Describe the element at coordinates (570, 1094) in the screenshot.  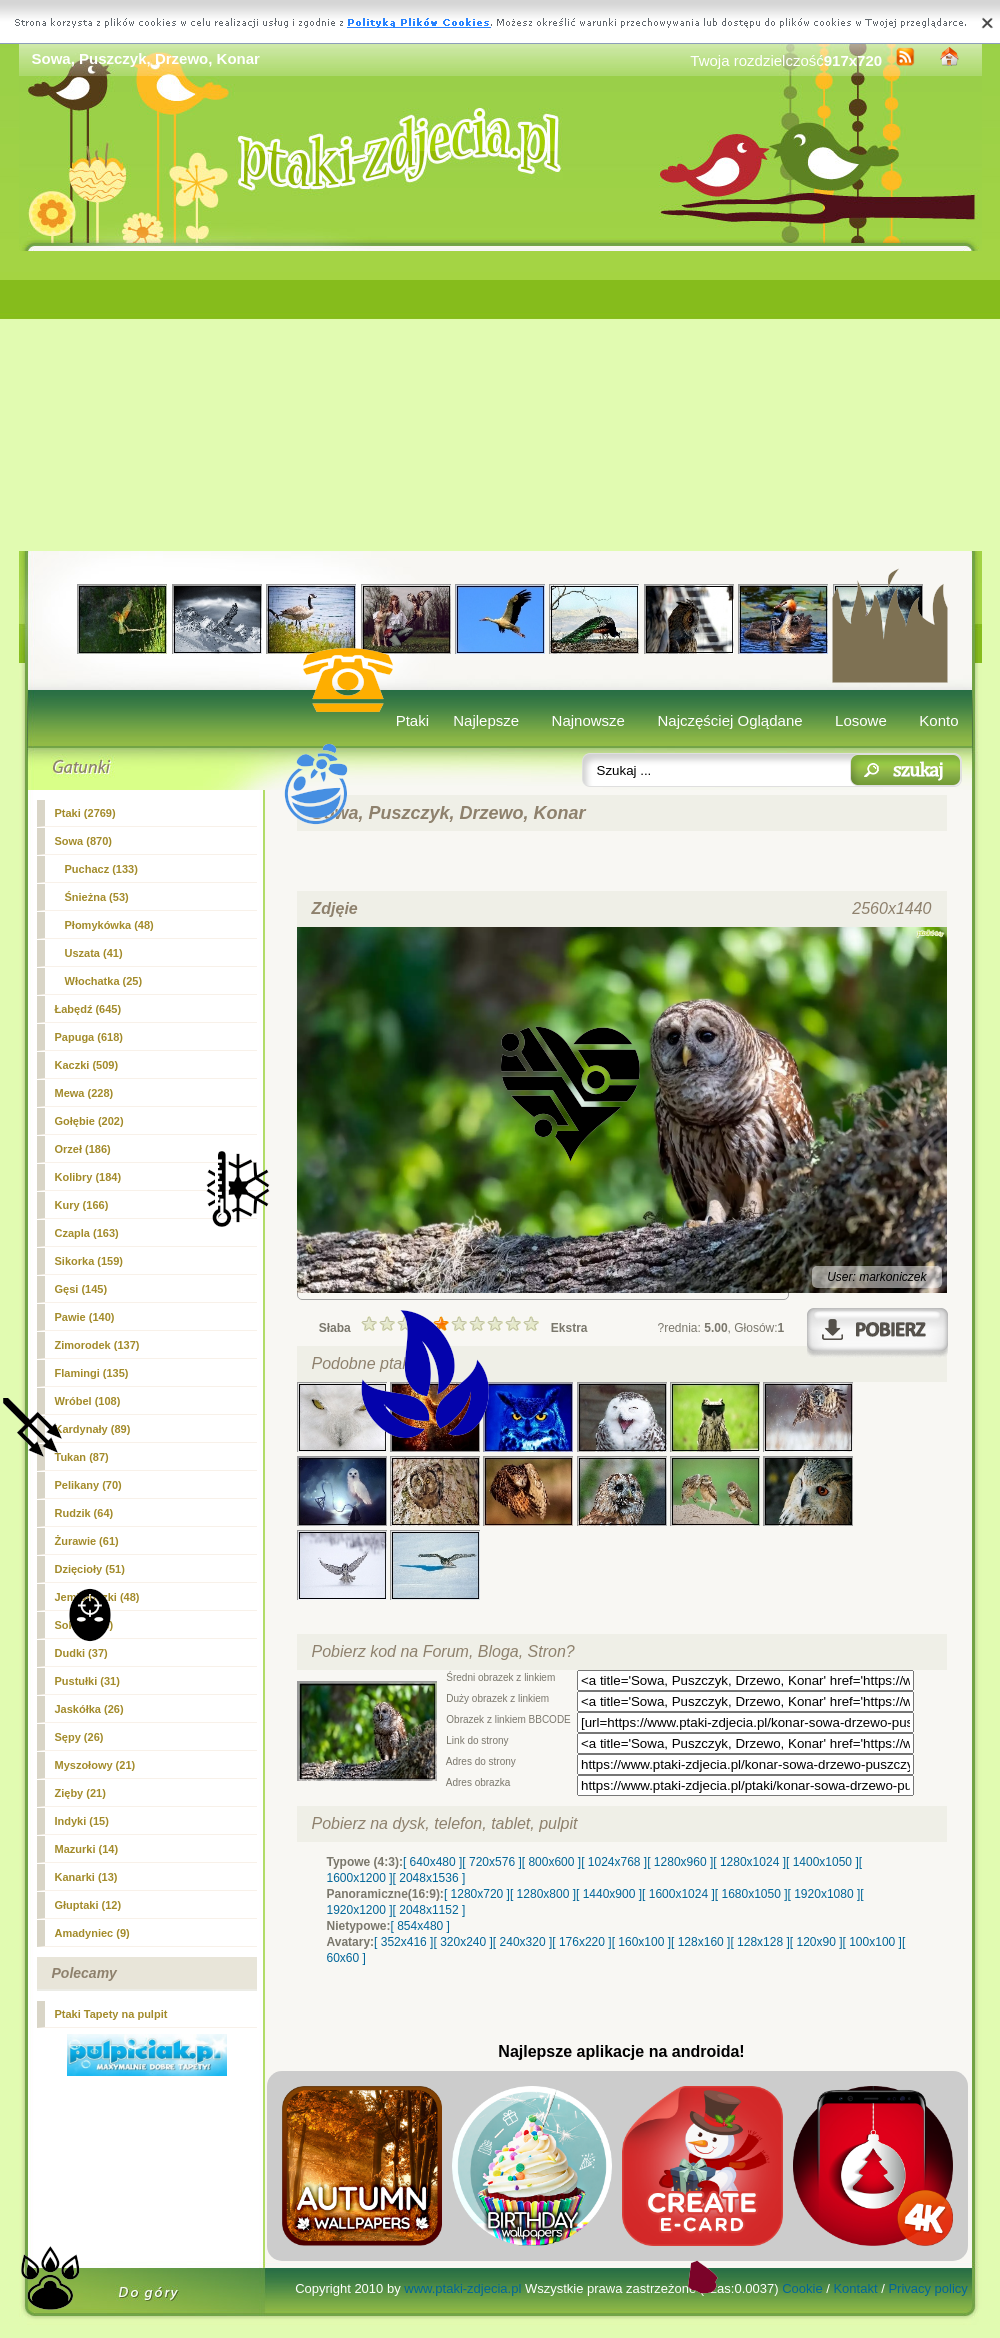
I see `indicates AI or technology-assisted features` at that location.